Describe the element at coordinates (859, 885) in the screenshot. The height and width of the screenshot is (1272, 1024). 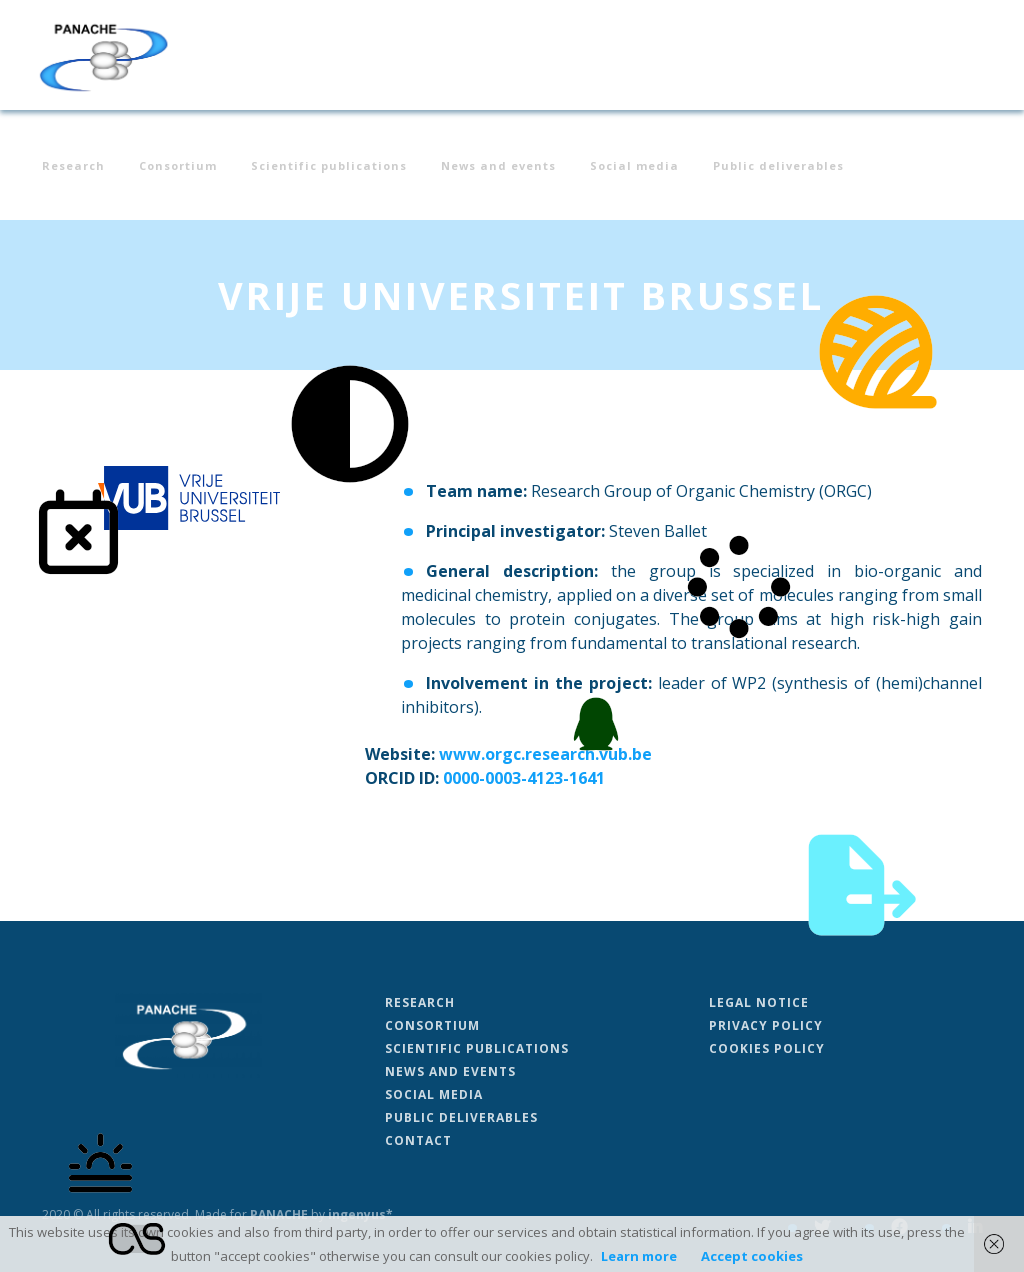
I see `export file to another location or format` at that location.